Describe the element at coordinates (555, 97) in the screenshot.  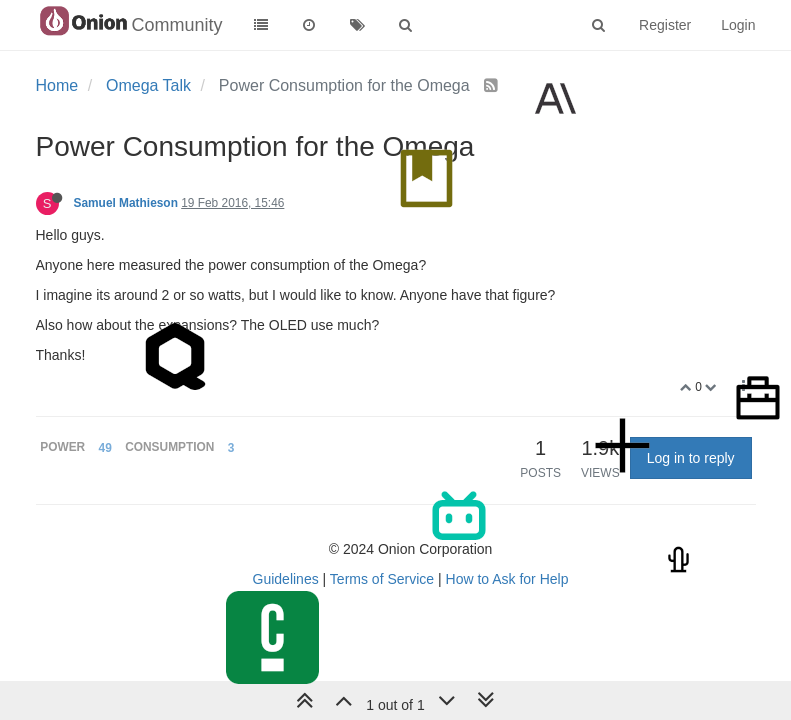
I see `anthropic company logo` at that location.